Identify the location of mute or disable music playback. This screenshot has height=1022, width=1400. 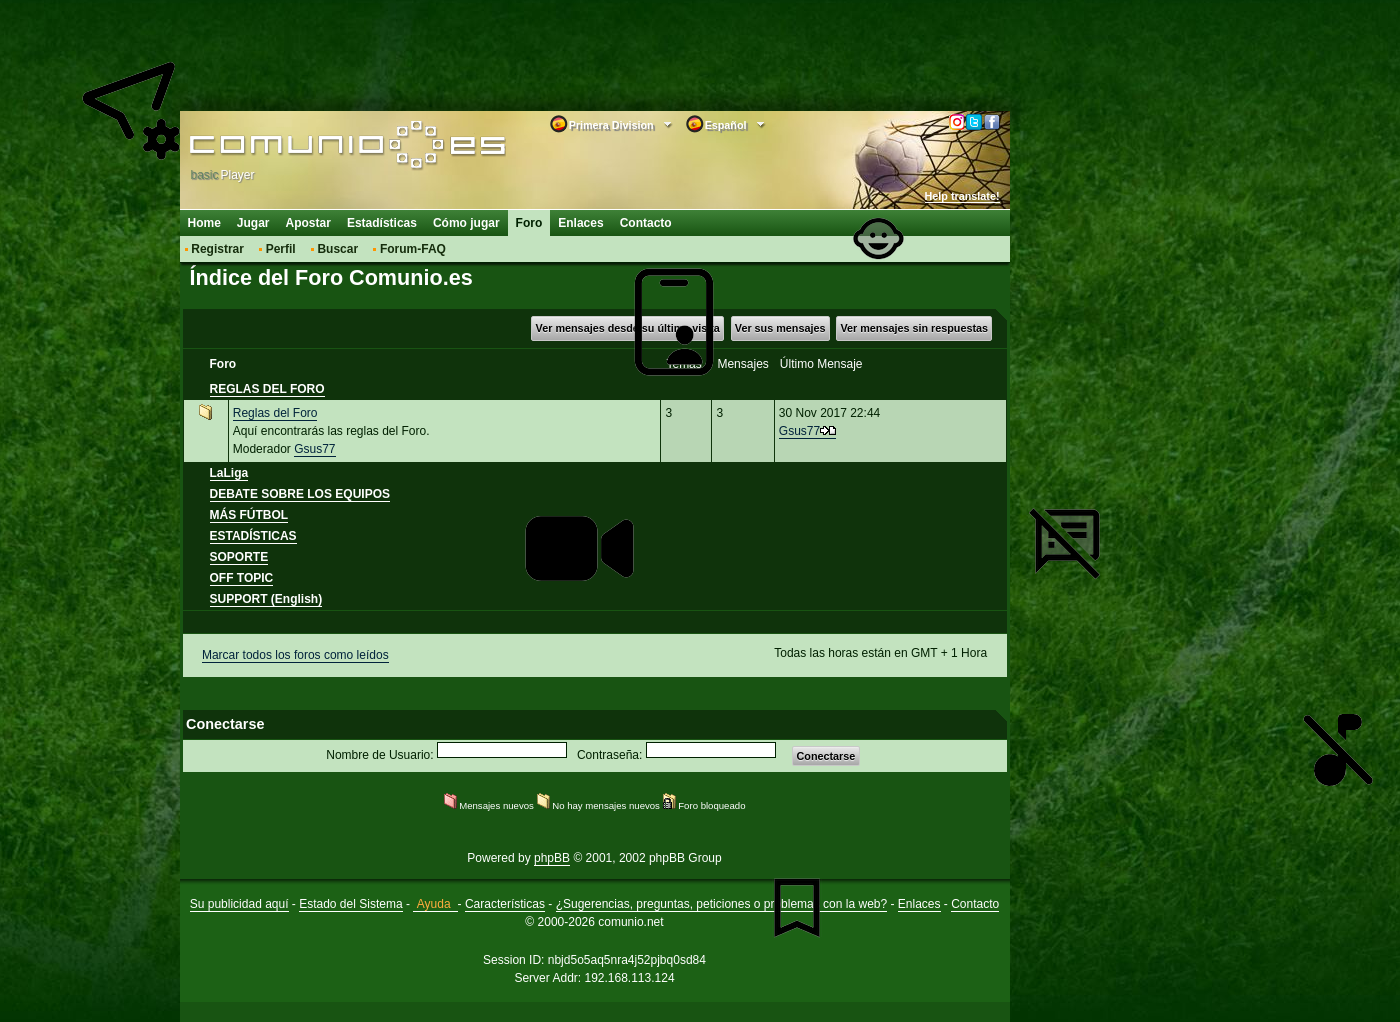
(1338, 750).